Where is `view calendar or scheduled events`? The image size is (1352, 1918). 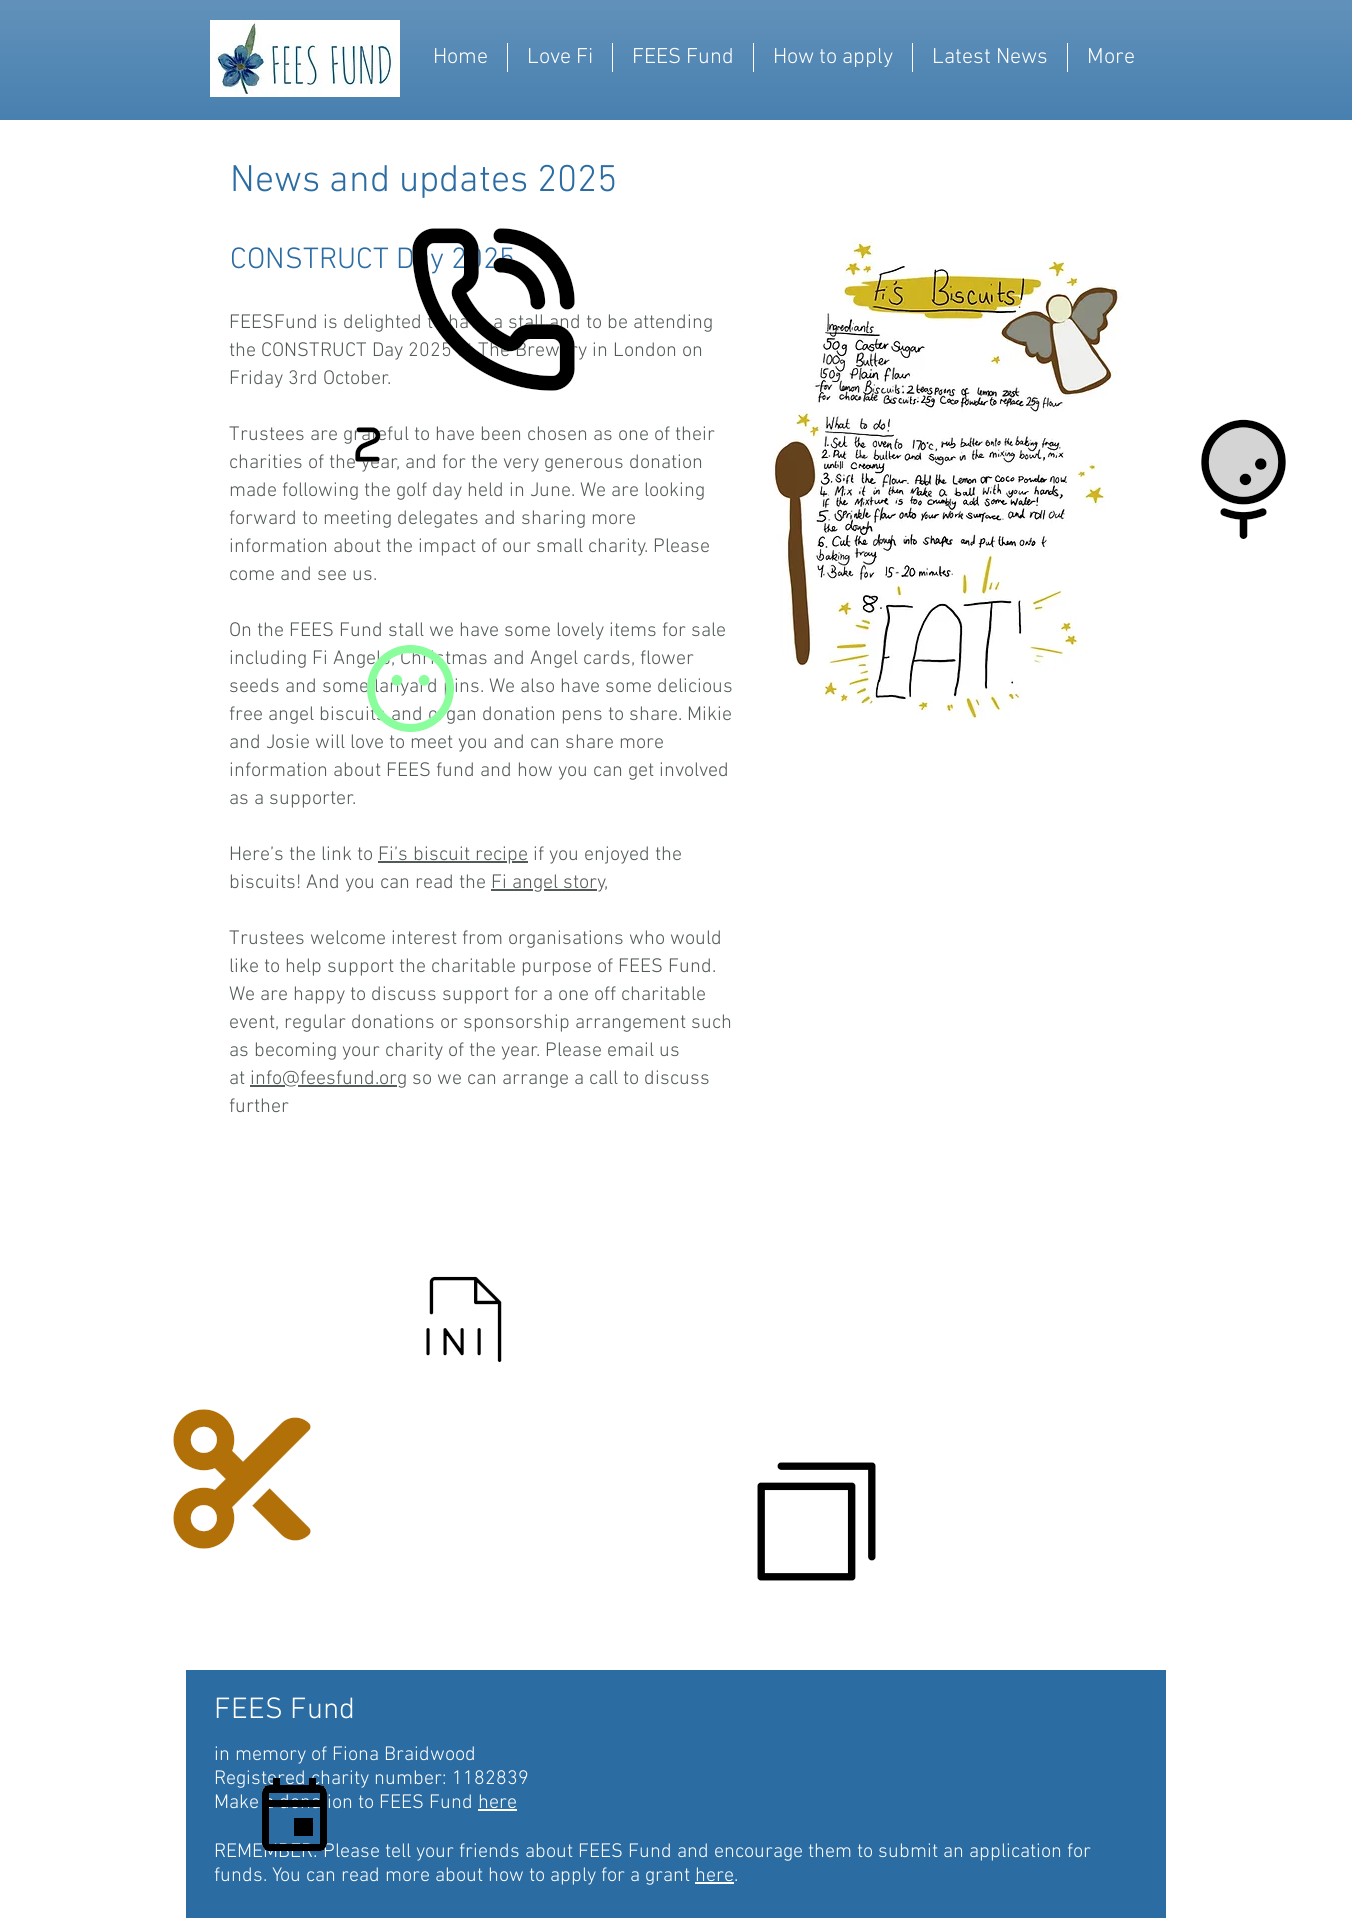
view calendar or scheduled events is located at coordinates (294, 1814).